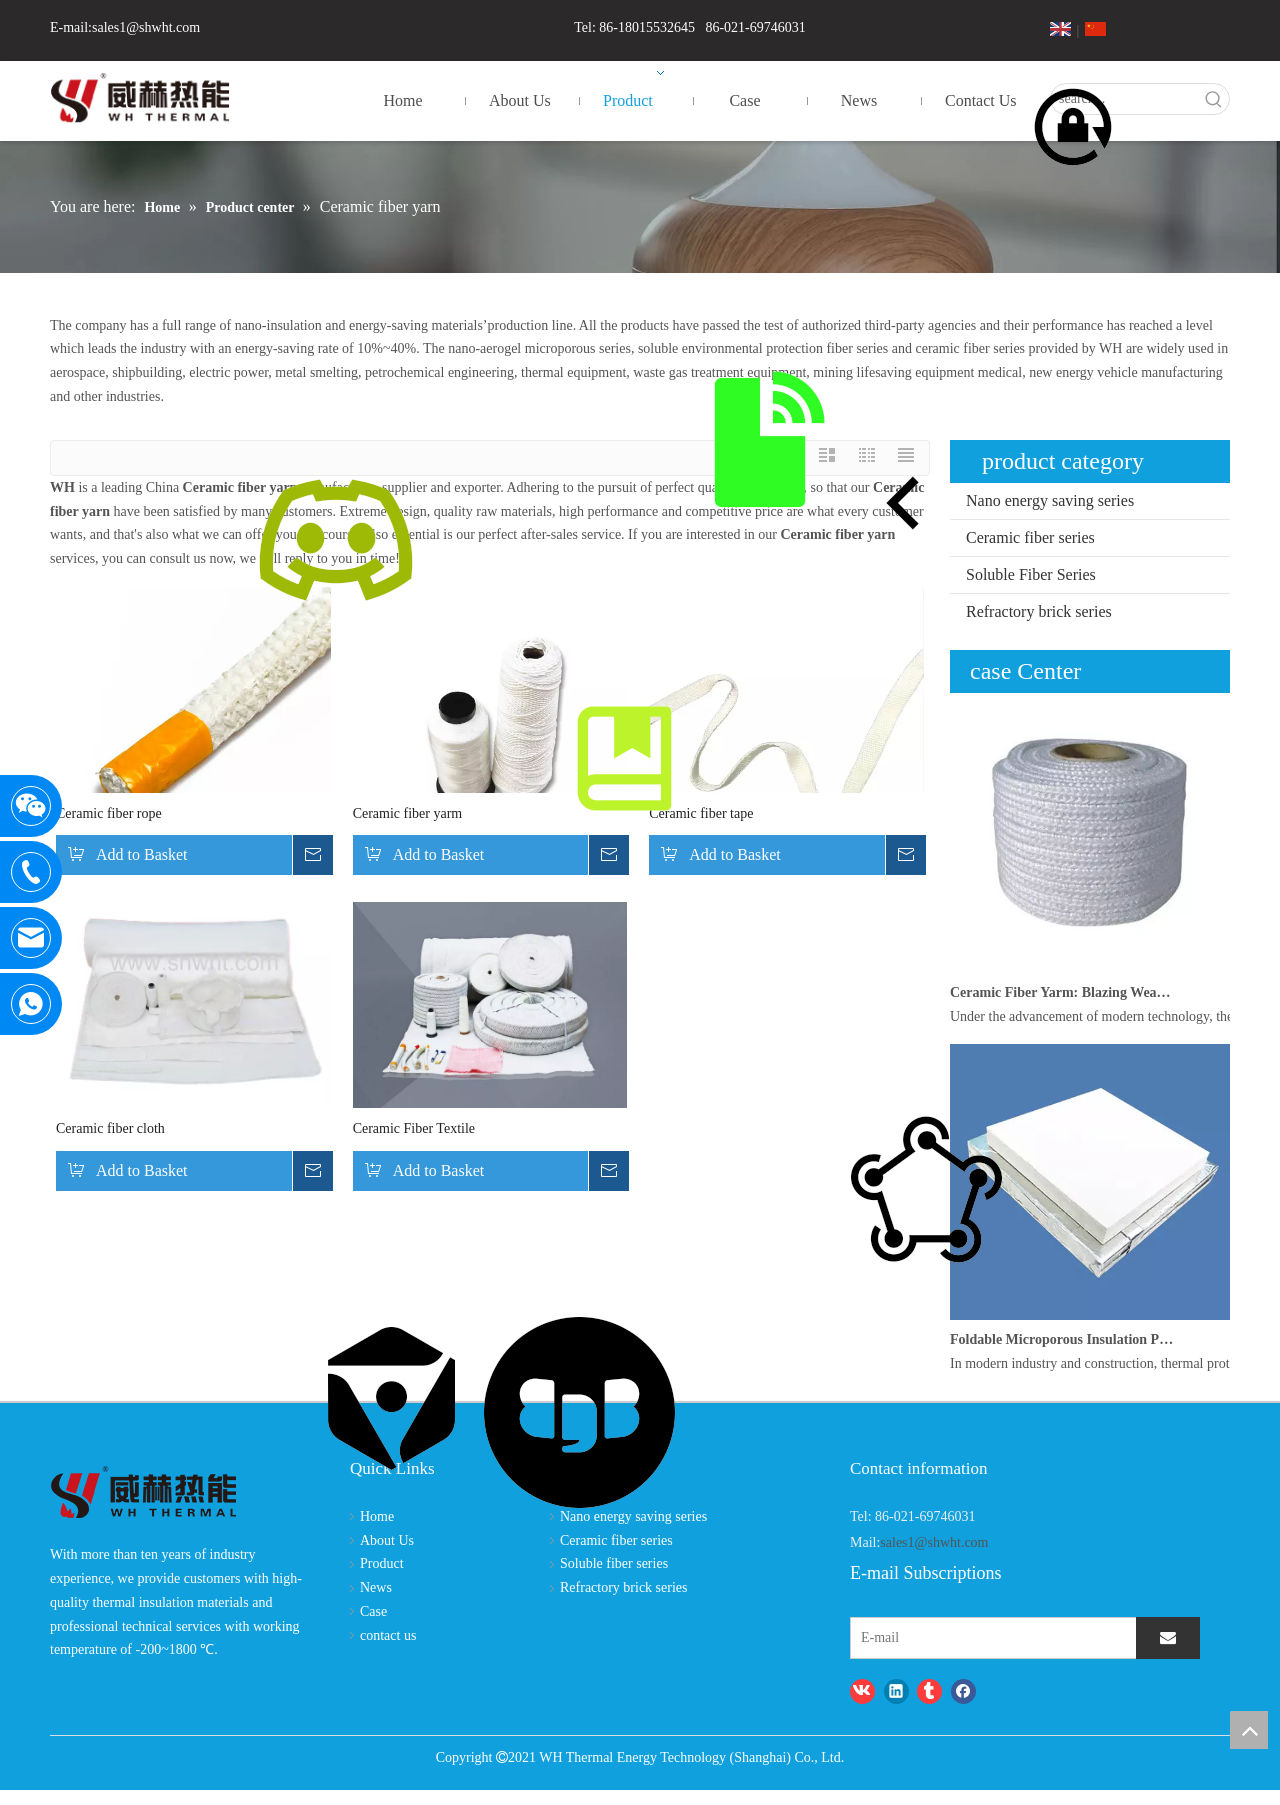 Image resolution: width=1280 pixels, height=1805 pixels. I want to click on go back to the previous screen, so click(903, 503).